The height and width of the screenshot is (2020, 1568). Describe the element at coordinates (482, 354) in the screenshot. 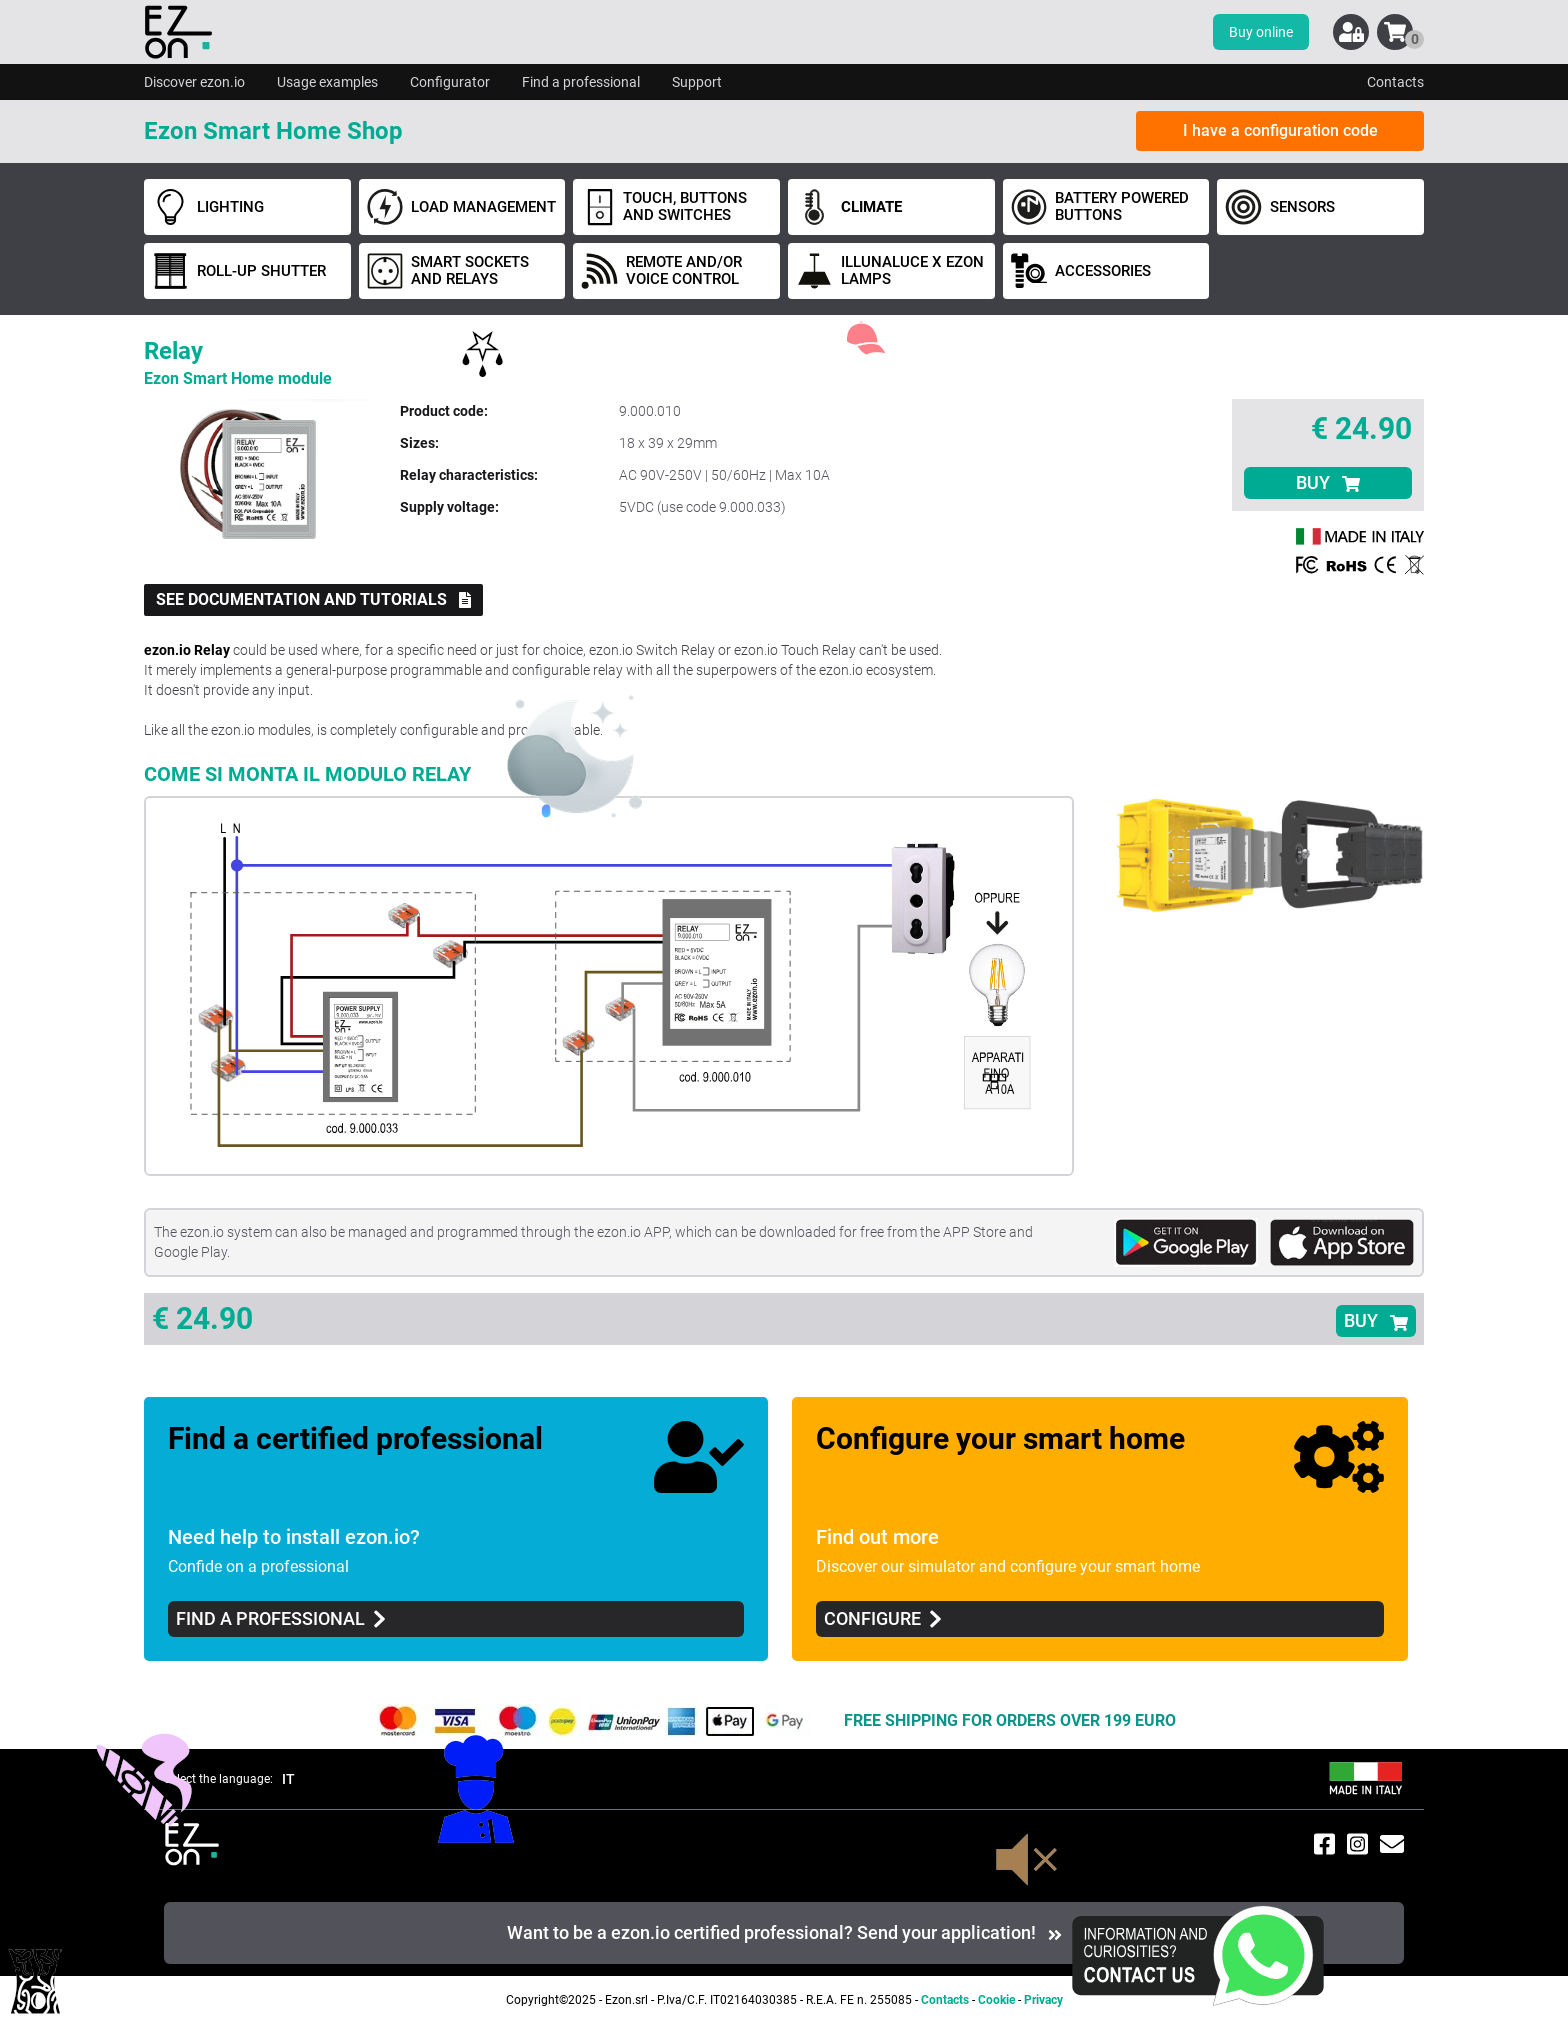

I see `indicates a dissolving or expiring bonus` at that location.